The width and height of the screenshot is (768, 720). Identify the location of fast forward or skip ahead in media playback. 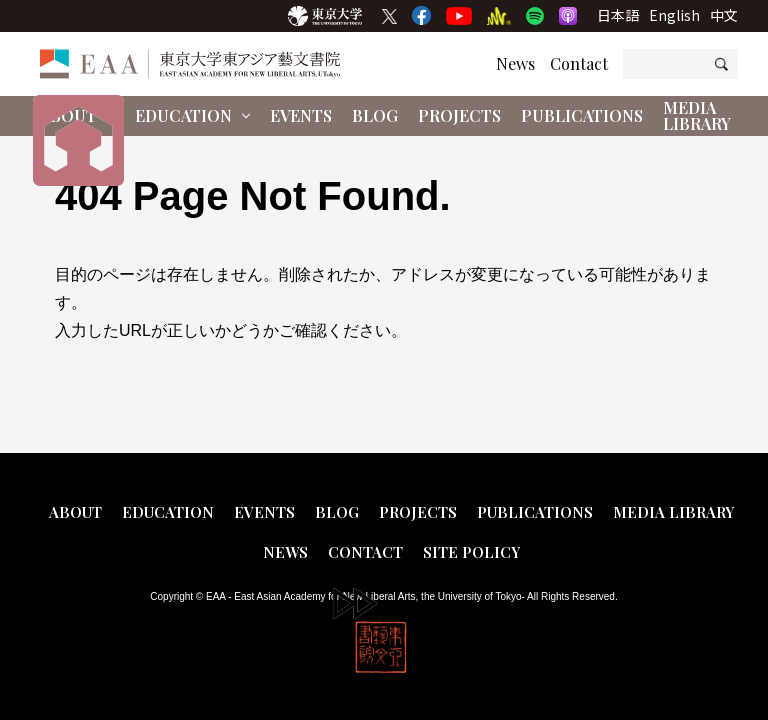
(353, 603).